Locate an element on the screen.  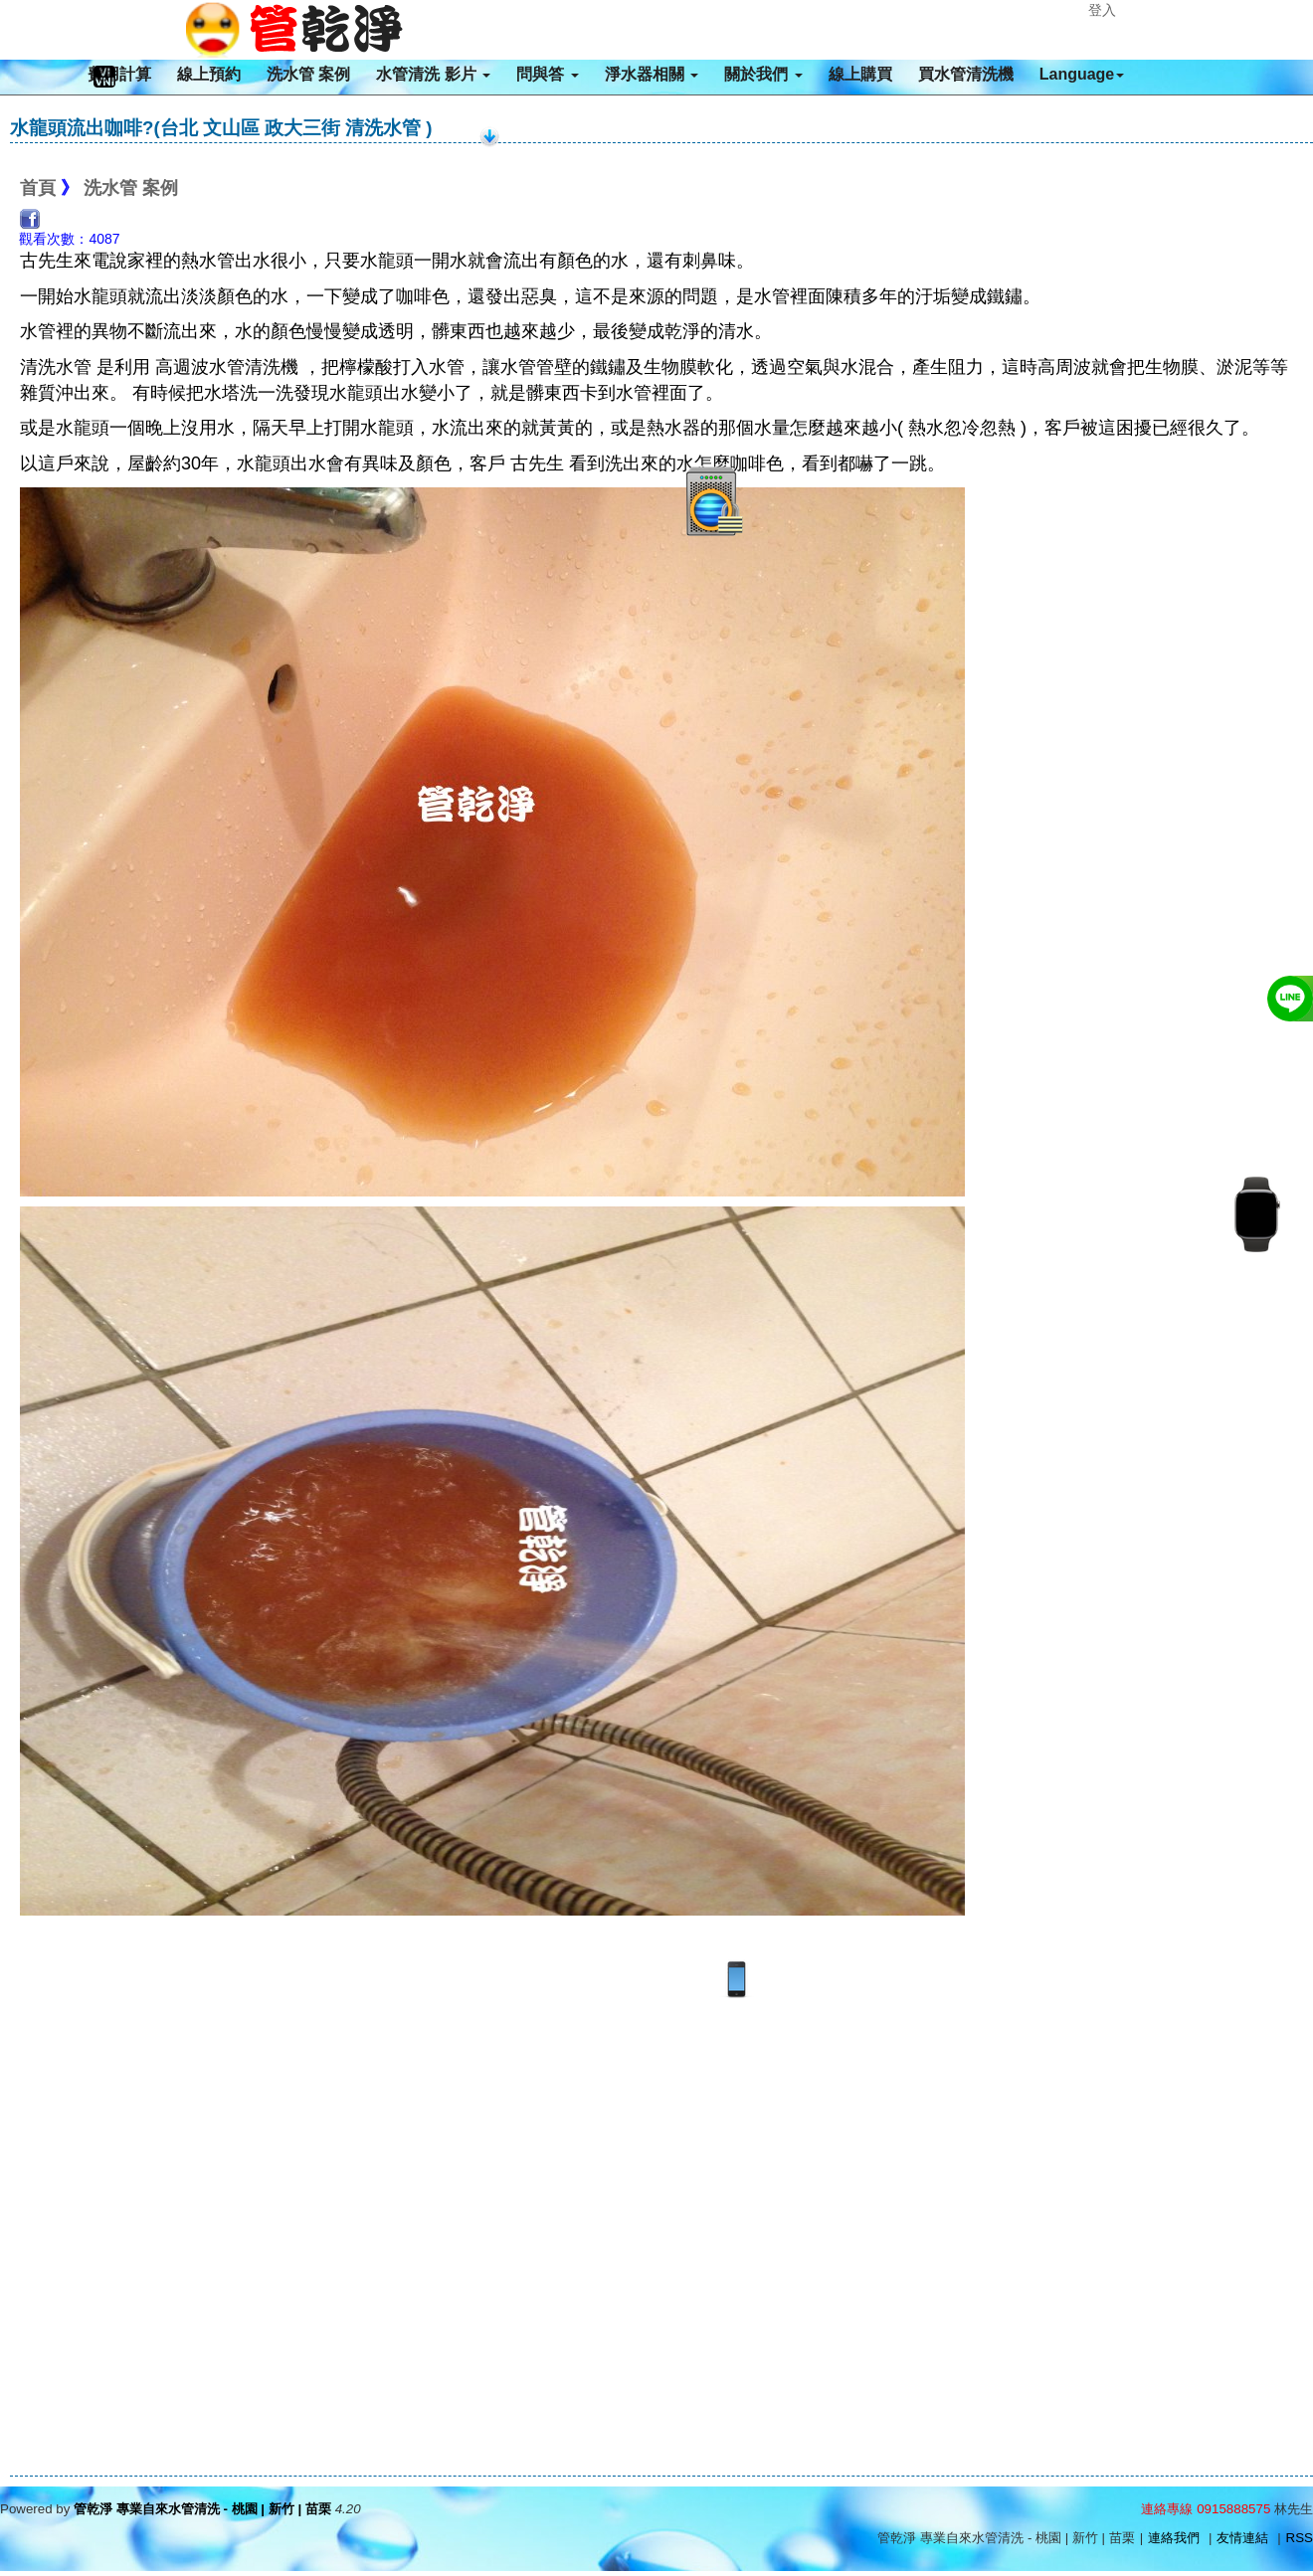
apple watch series 10 device icon is located at coordinates (1256, 1214).